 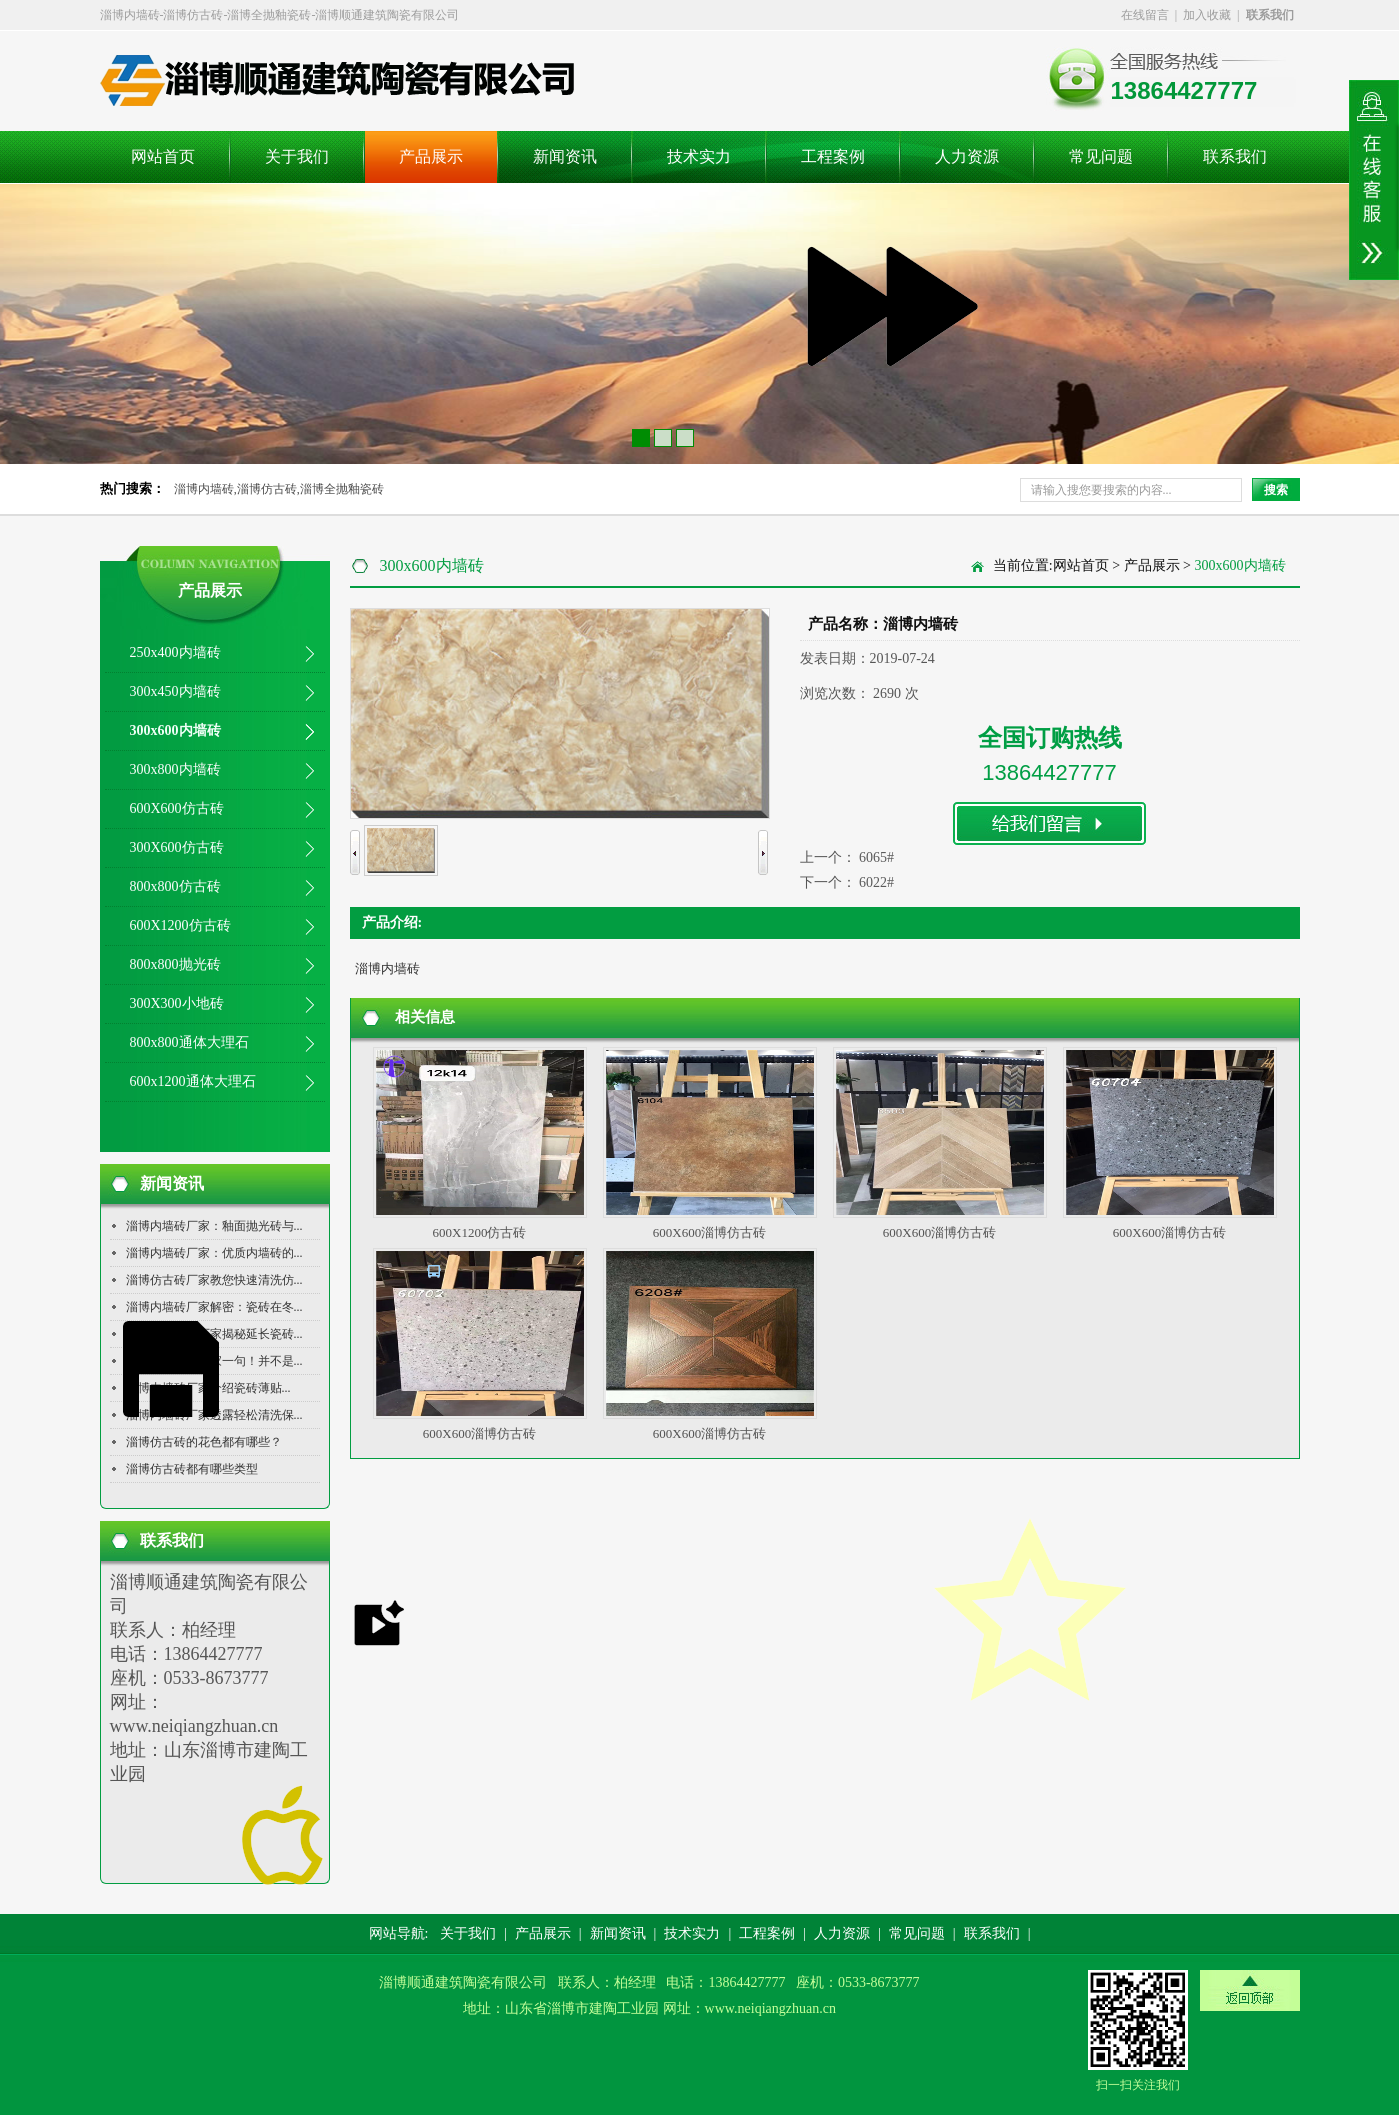 I want to click on view public transit options, so click(x=434, y=1271).